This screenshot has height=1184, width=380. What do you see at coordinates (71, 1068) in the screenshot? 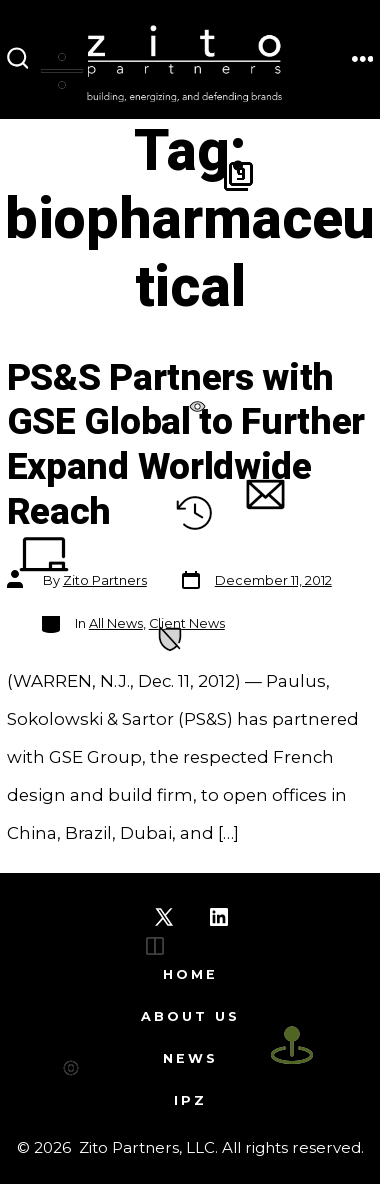
I see `indicates zero items or notifications` at bounding box center [71, 1068].